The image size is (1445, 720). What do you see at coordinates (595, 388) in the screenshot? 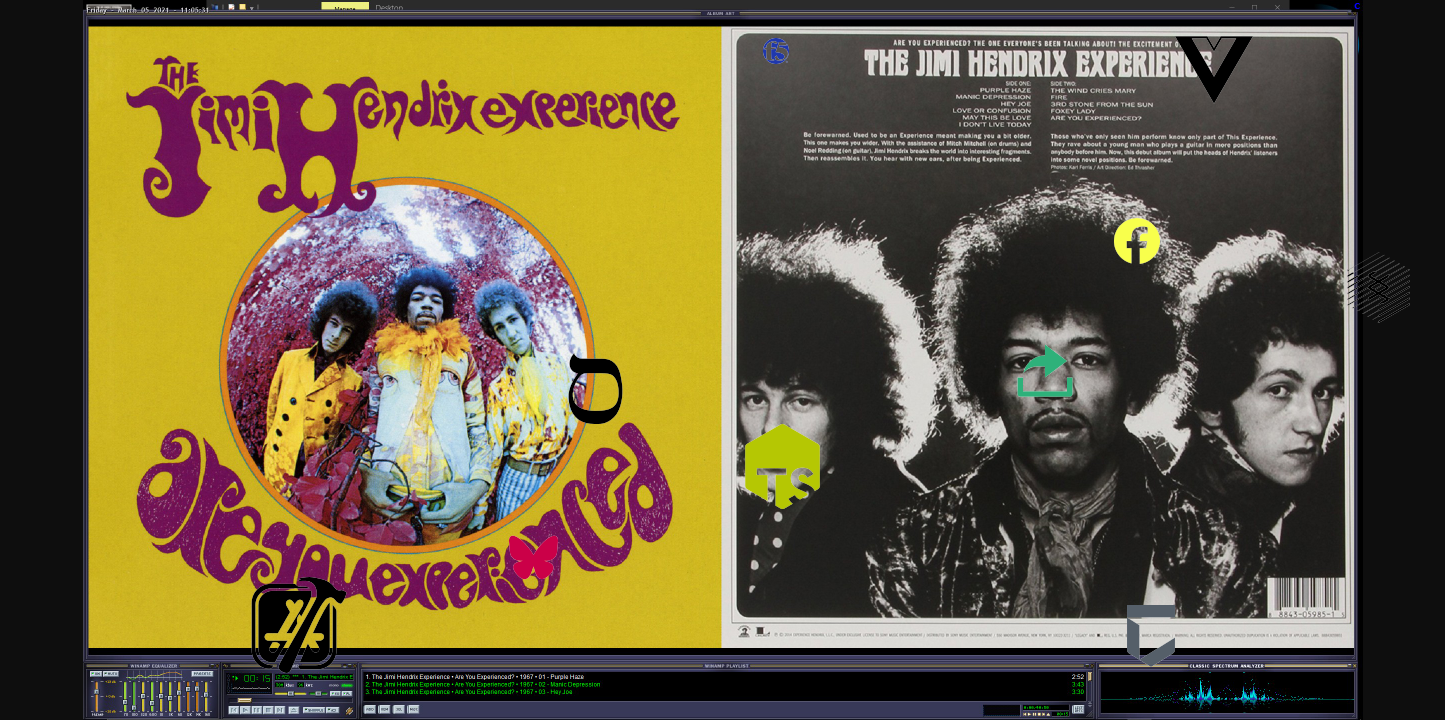
I see `open the Sefaria app` at bounding box center [595, 388].